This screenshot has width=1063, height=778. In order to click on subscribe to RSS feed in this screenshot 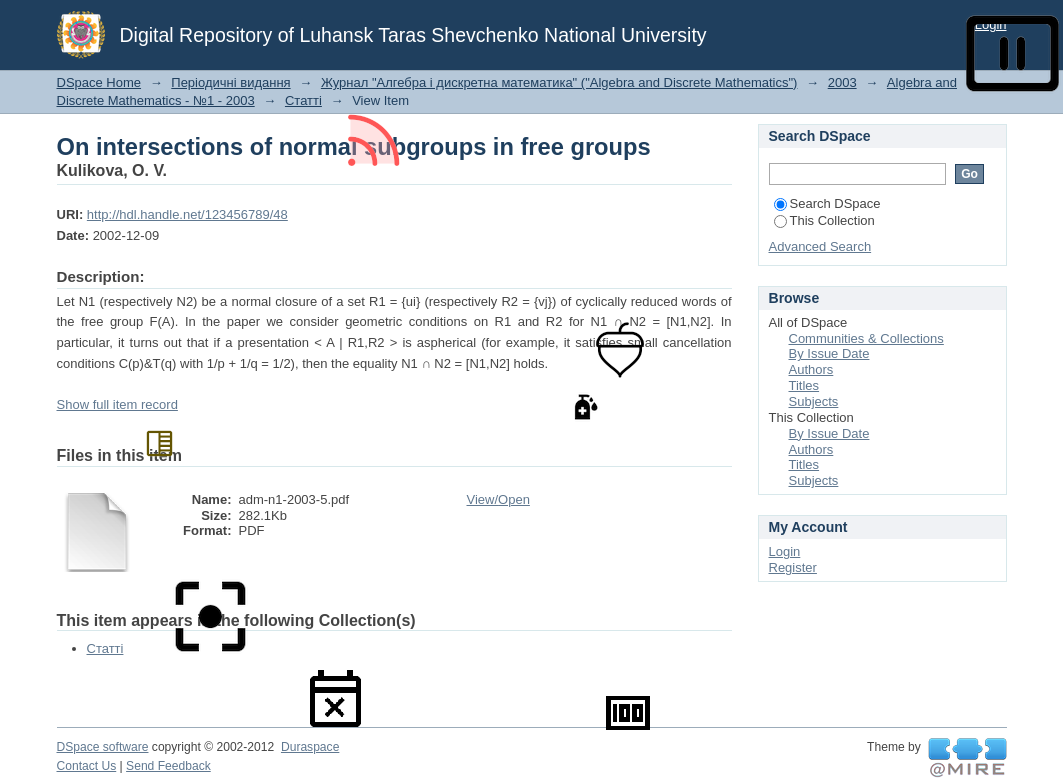, I will do `click(370, 144)`.